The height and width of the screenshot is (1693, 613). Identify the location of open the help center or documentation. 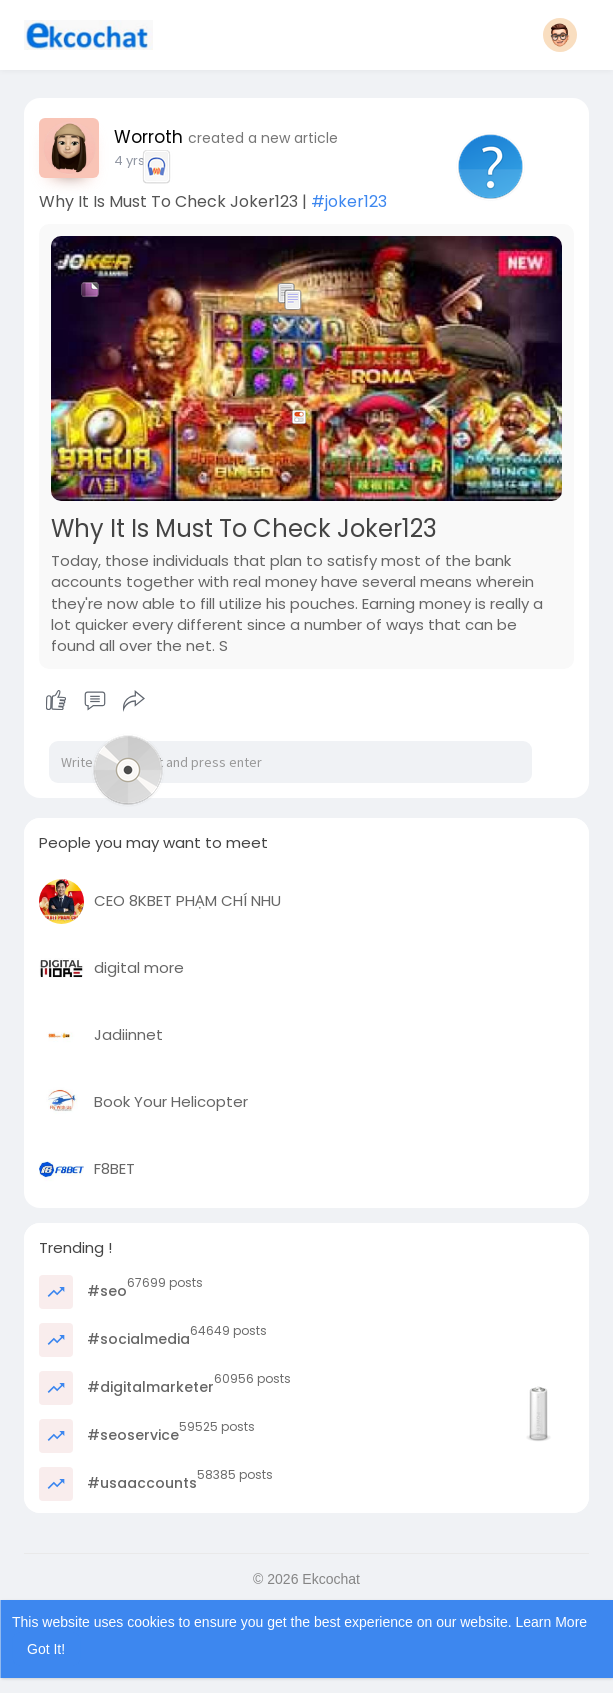
(490, 166).